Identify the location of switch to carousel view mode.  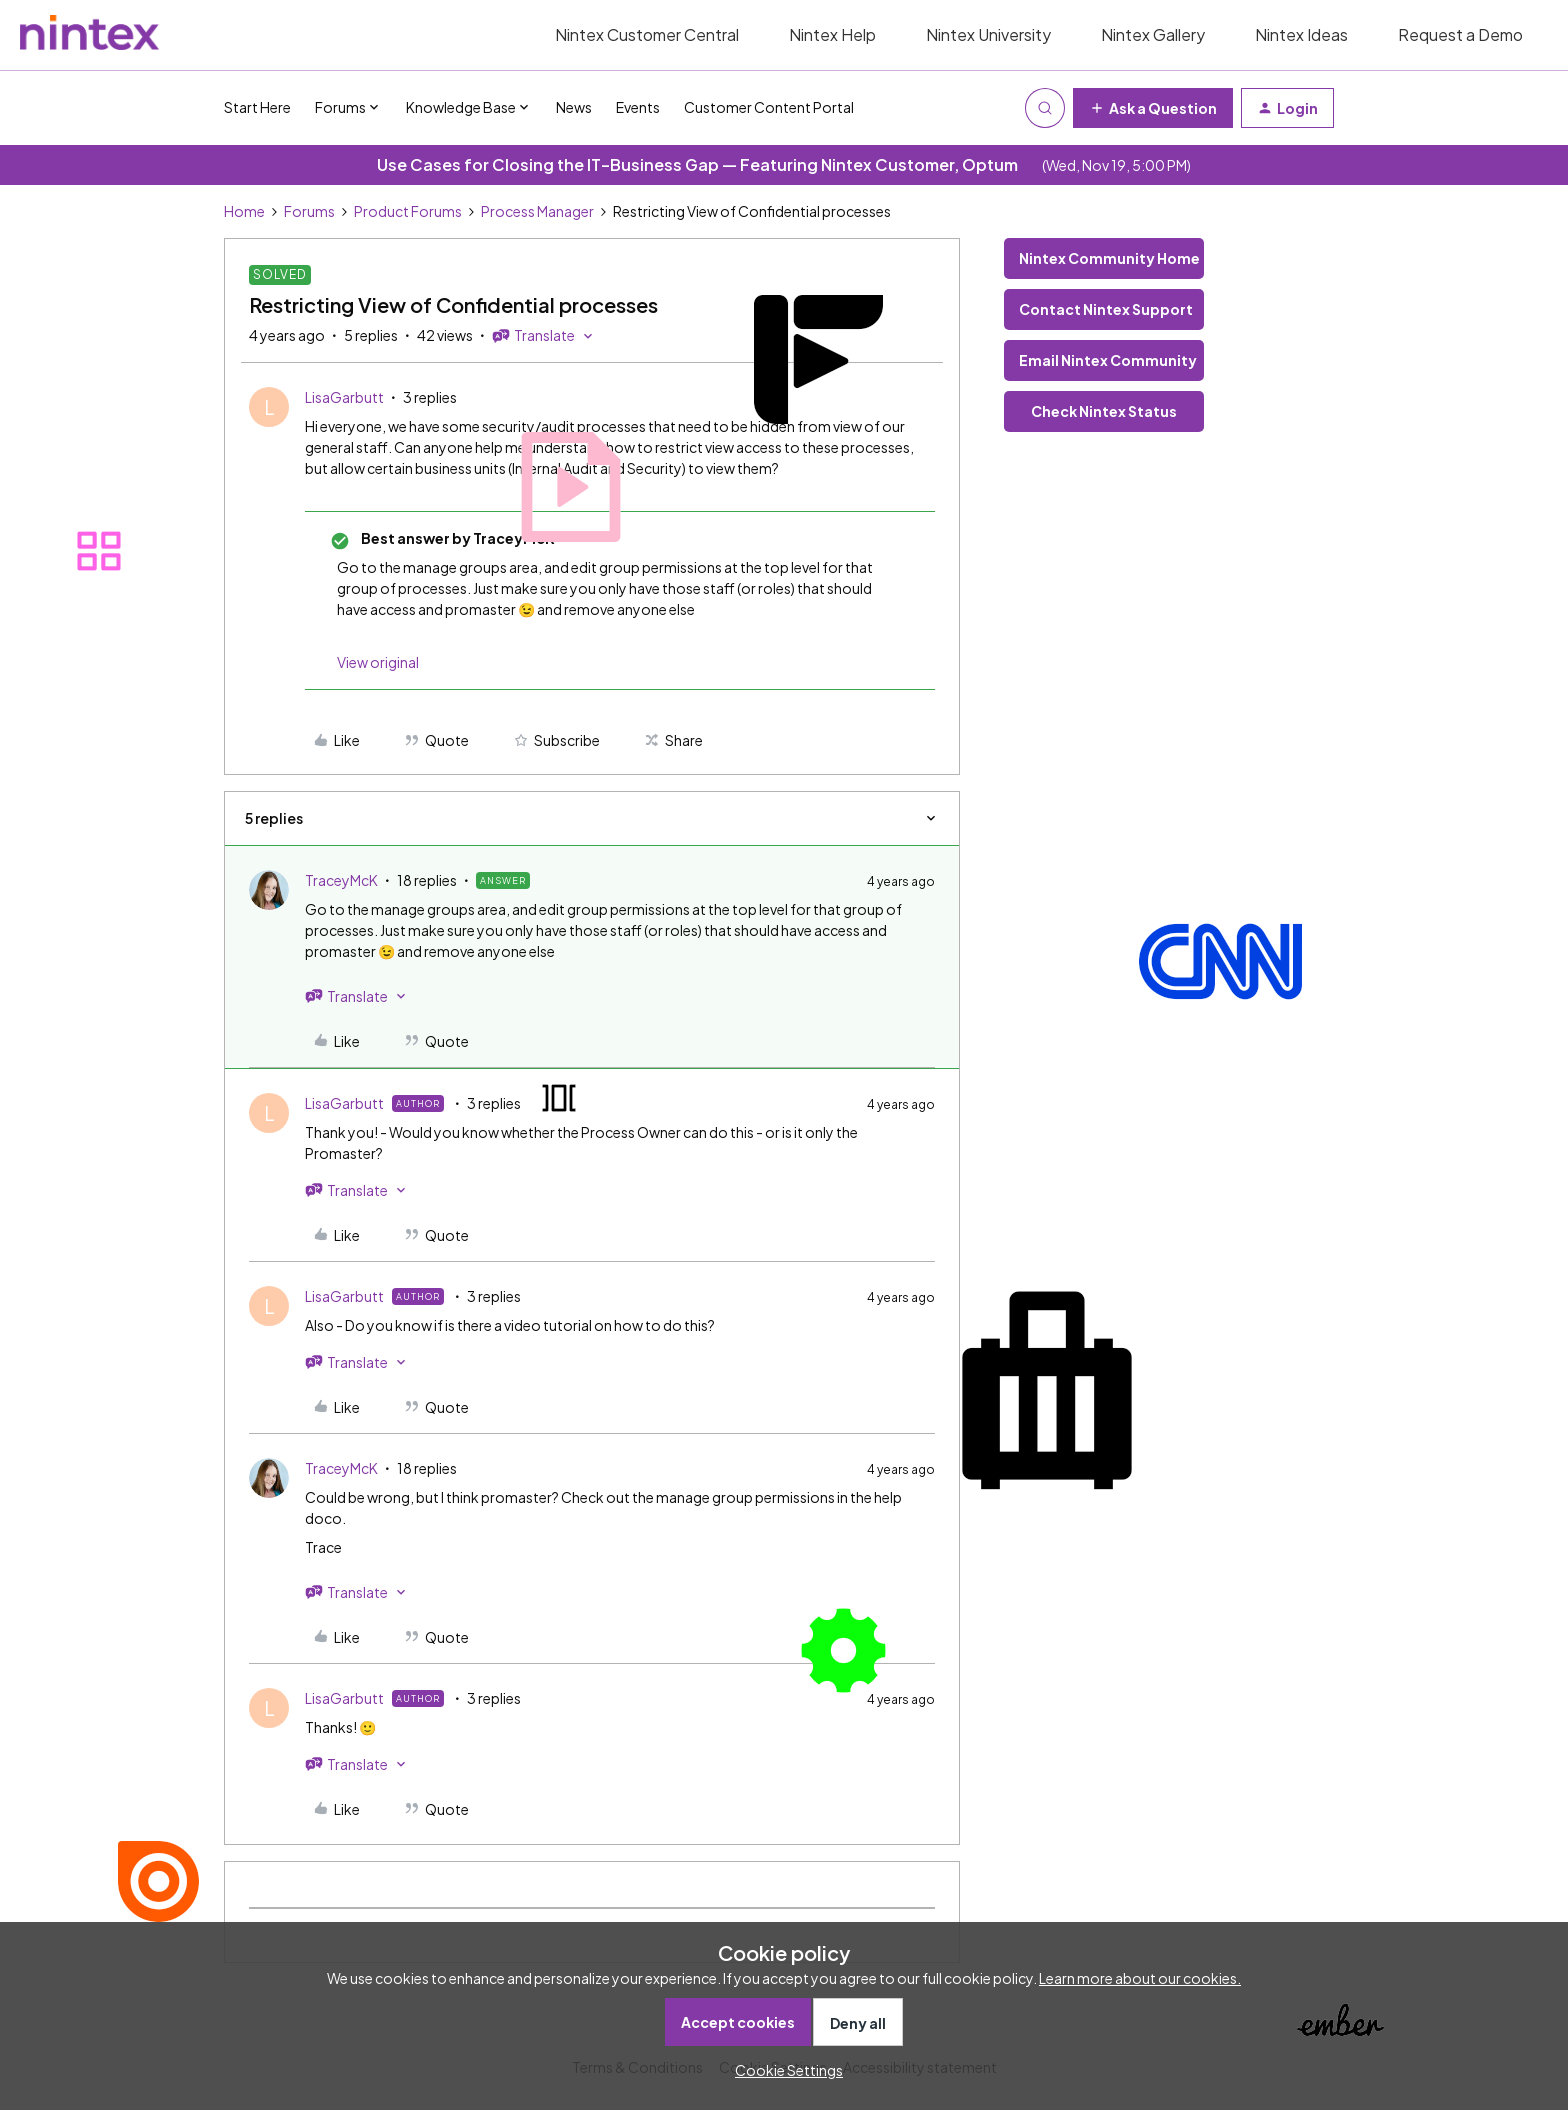
(559, 1098).